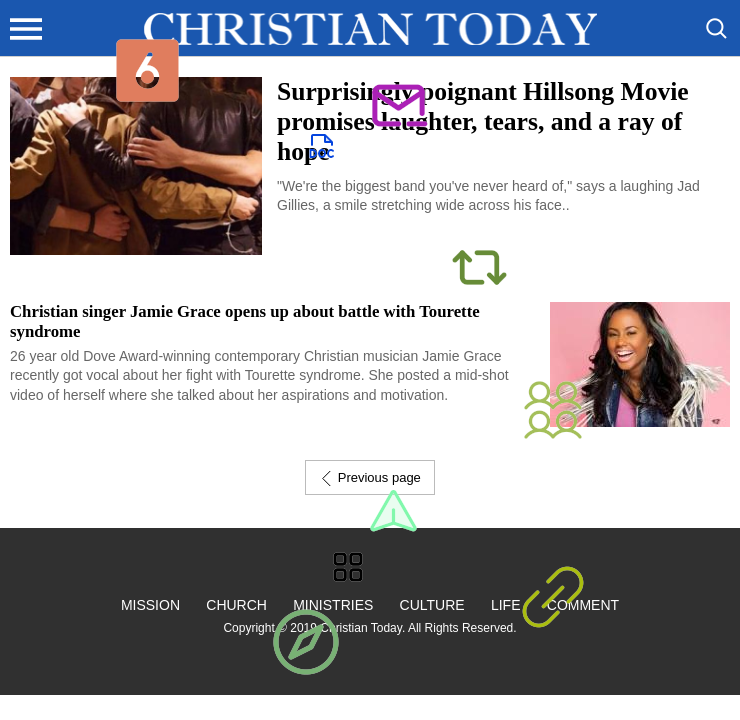  Describe the element at coordinates (398, 105) in the screenshot. I see `remove an email from your inbox` at that location.